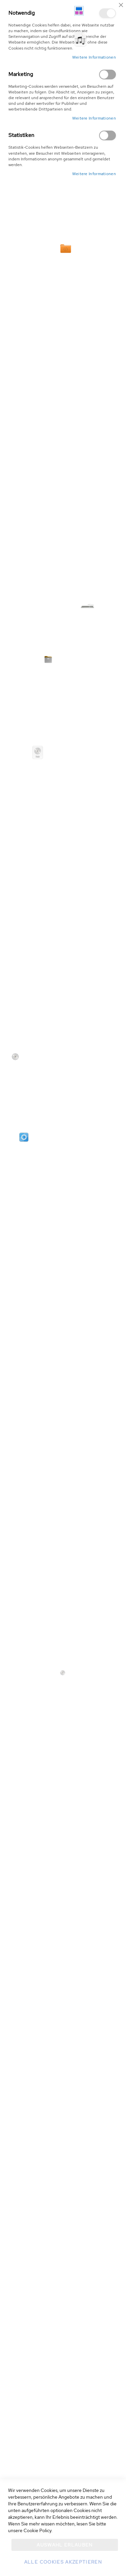 The width and height of the screenshot is (126, 2576). Describe the element at coordinates (62, 1673) in the screenshot. I see `access CD/DVD drive contents` at that location.